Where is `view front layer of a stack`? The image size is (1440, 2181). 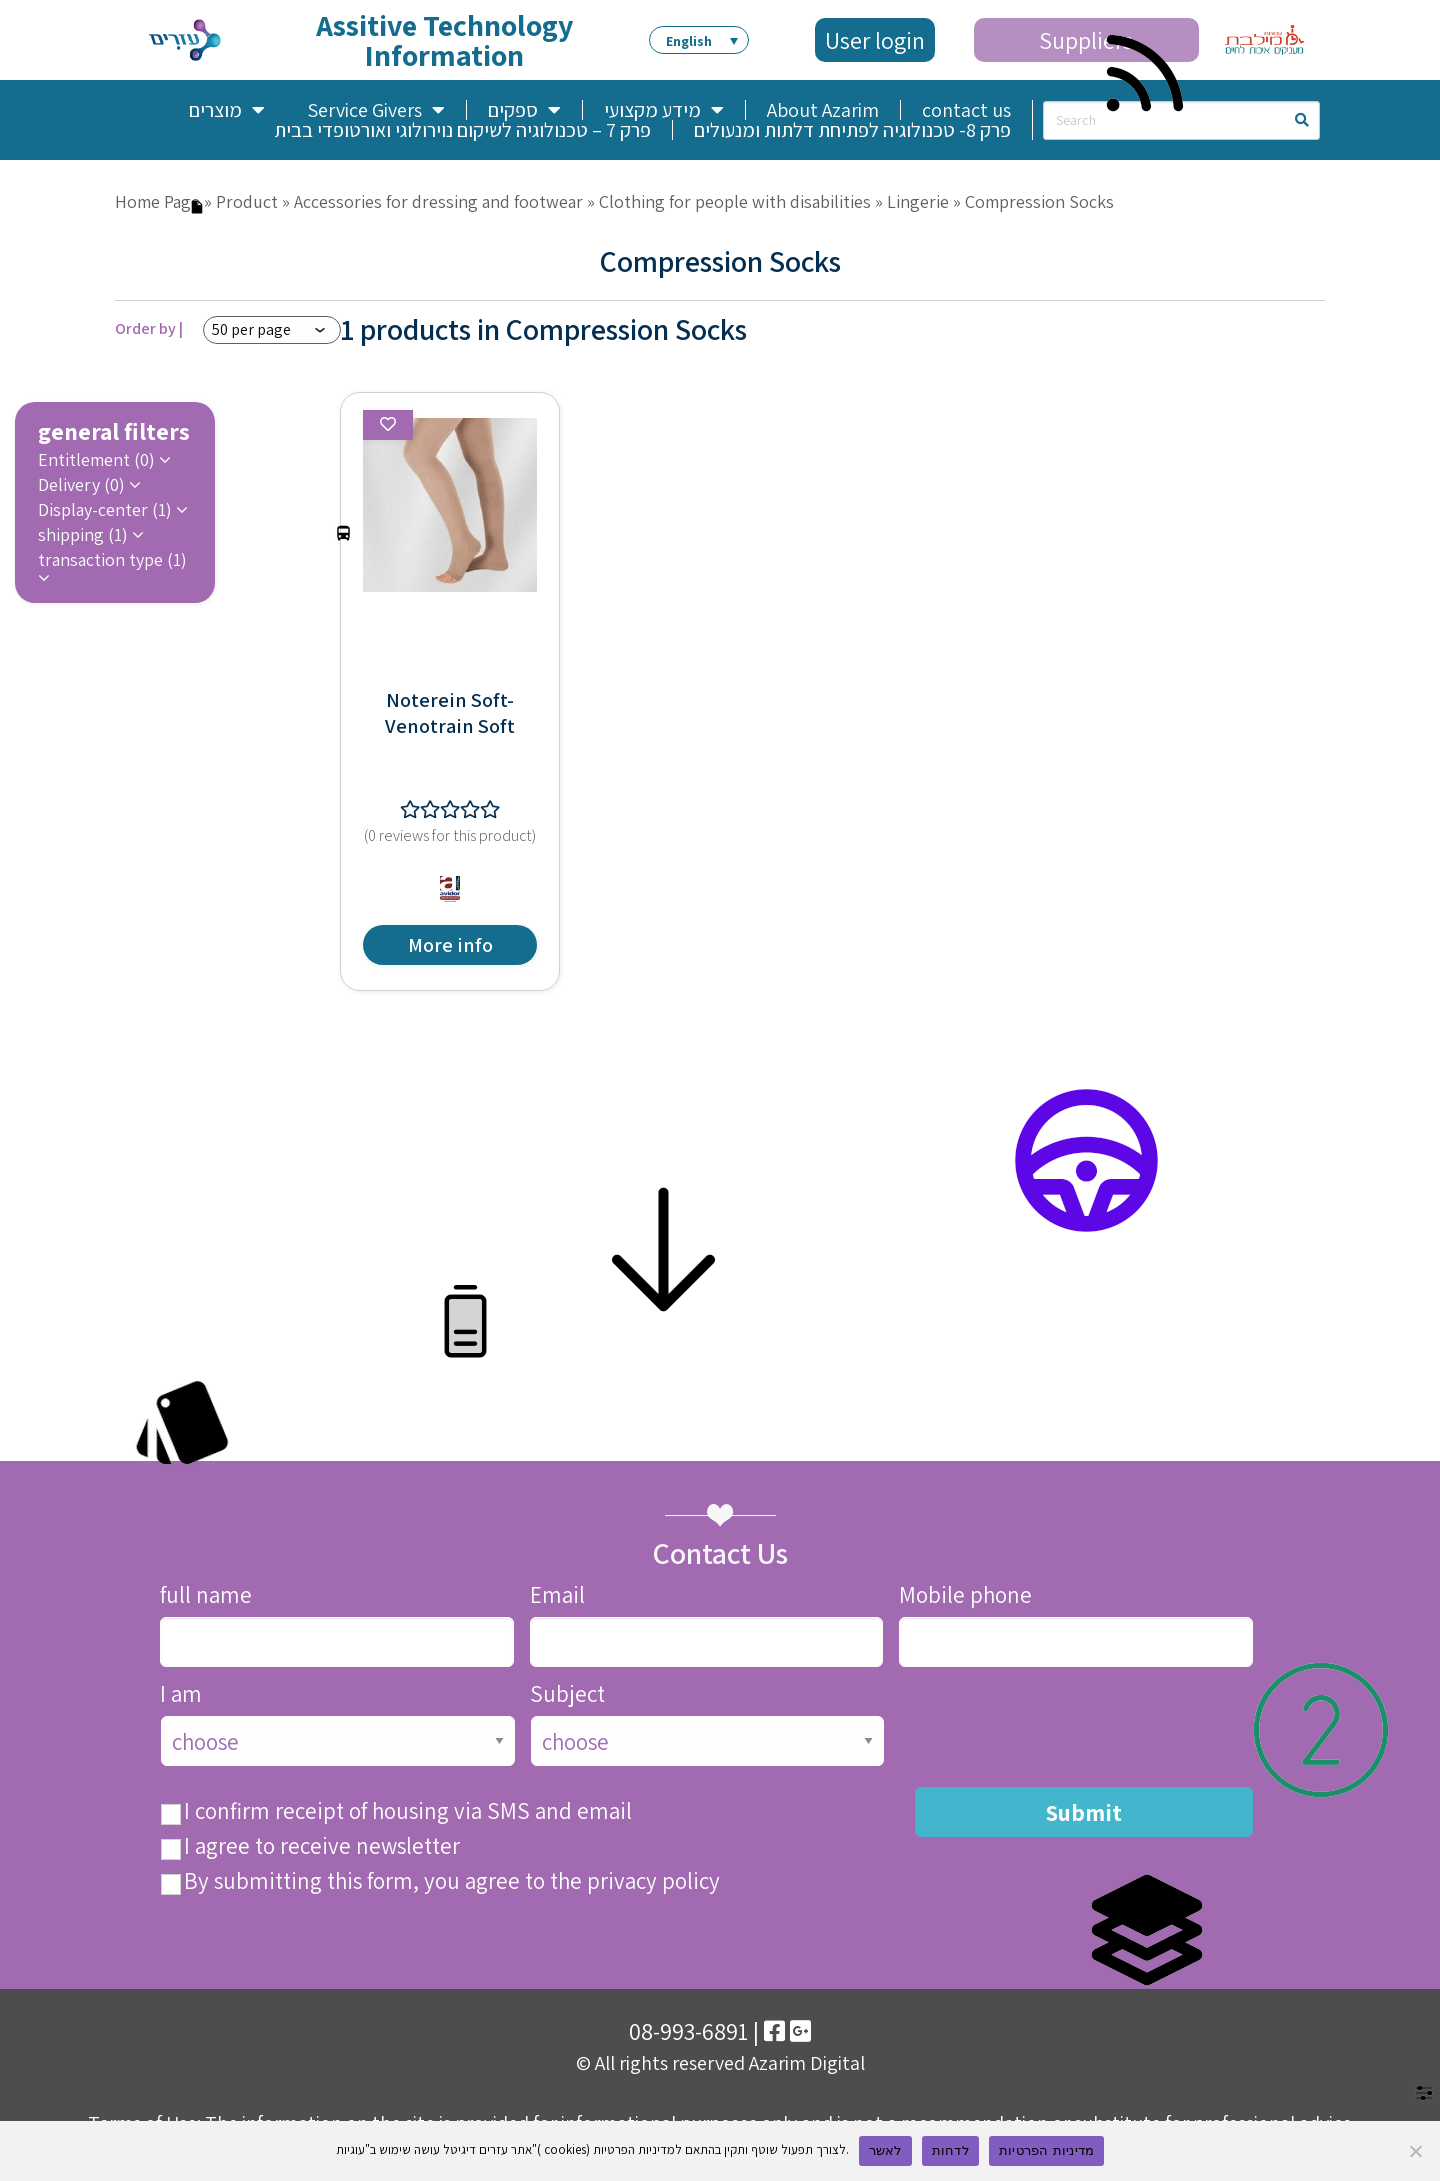
view front layer of a stack is located at coordinates (1147, 1930).